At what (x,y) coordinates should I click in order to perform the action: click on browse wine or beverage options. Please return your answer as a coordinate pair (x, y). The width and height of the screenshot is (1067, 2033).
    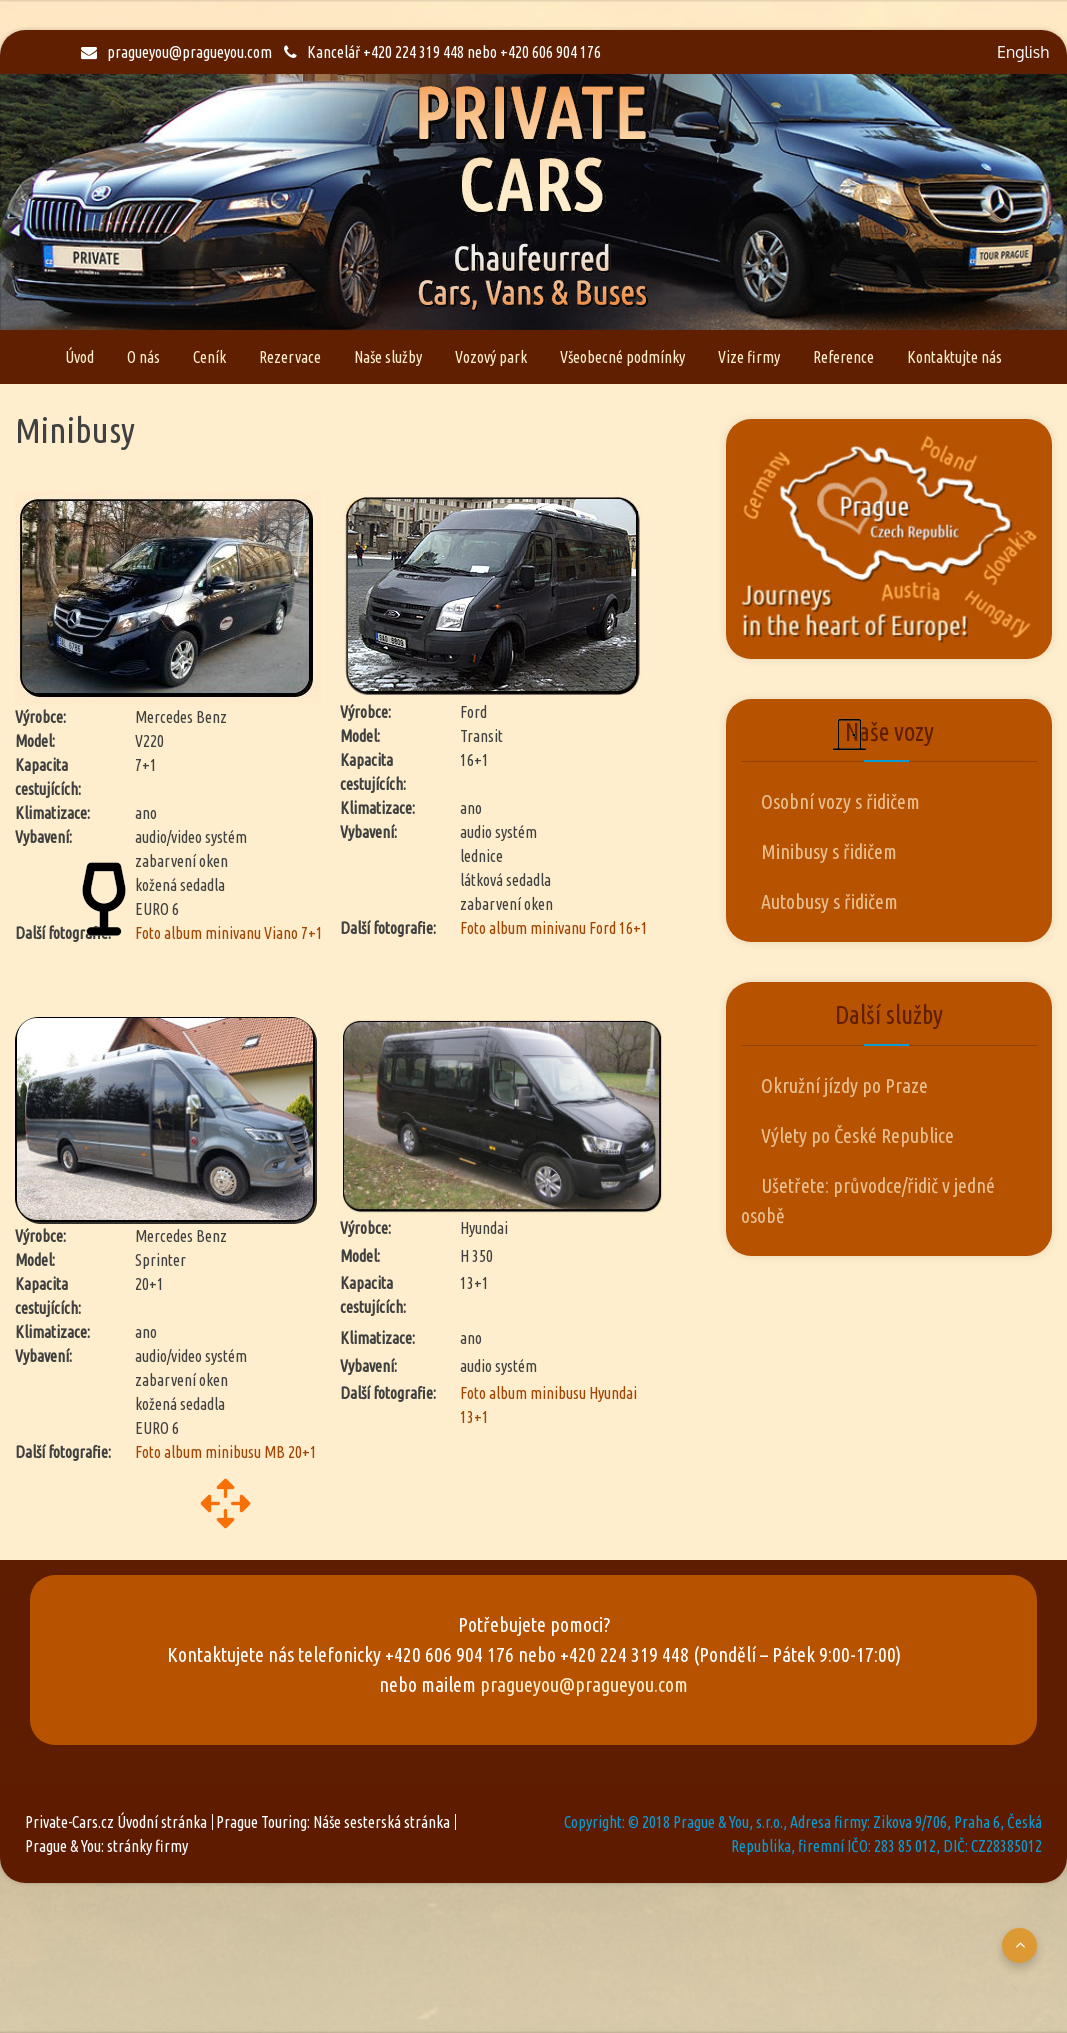
    Looking at the image, I should click on (104, 897).